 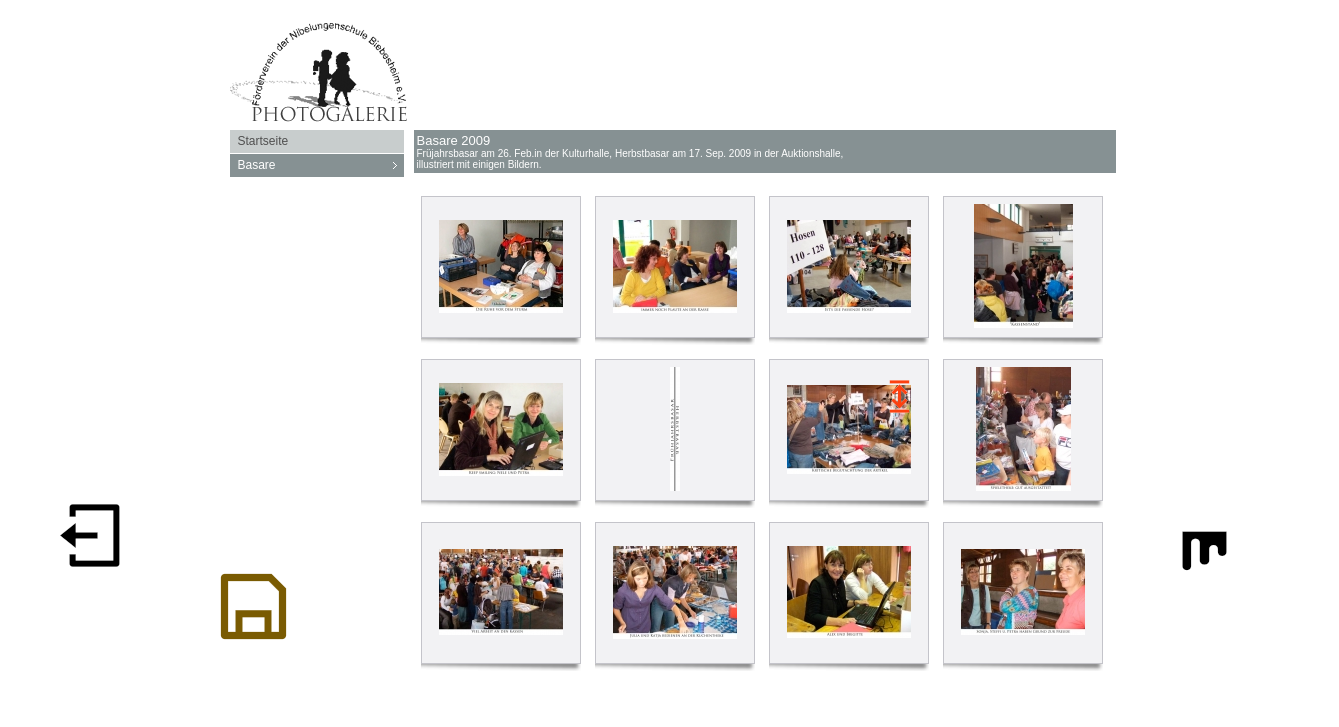 I want to click on log out of your account, so click(x=94, y=535).